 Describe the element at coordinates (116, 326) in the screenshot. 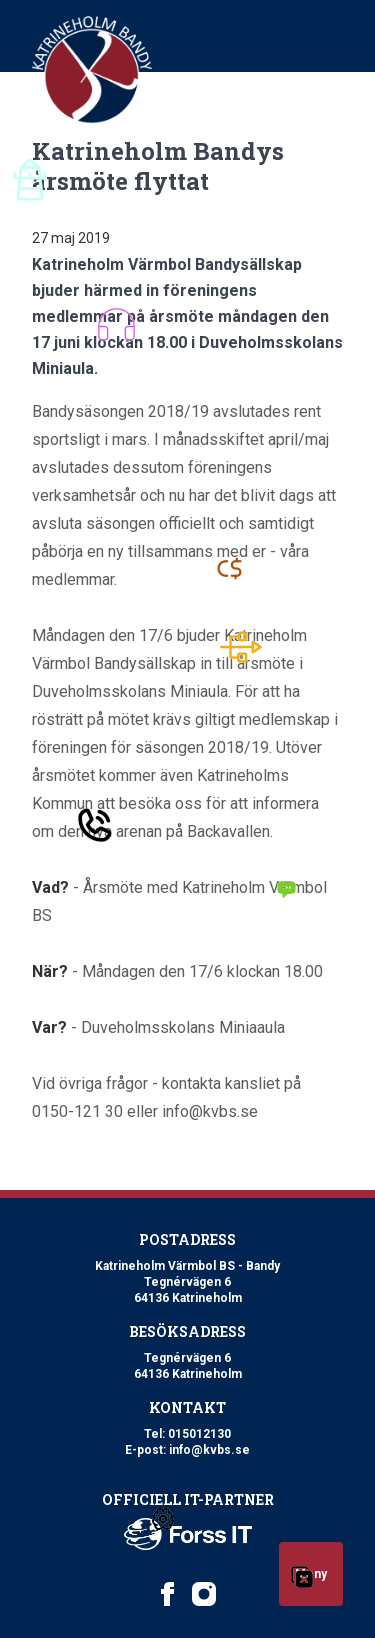

I see `listen to audio or music` at that location.